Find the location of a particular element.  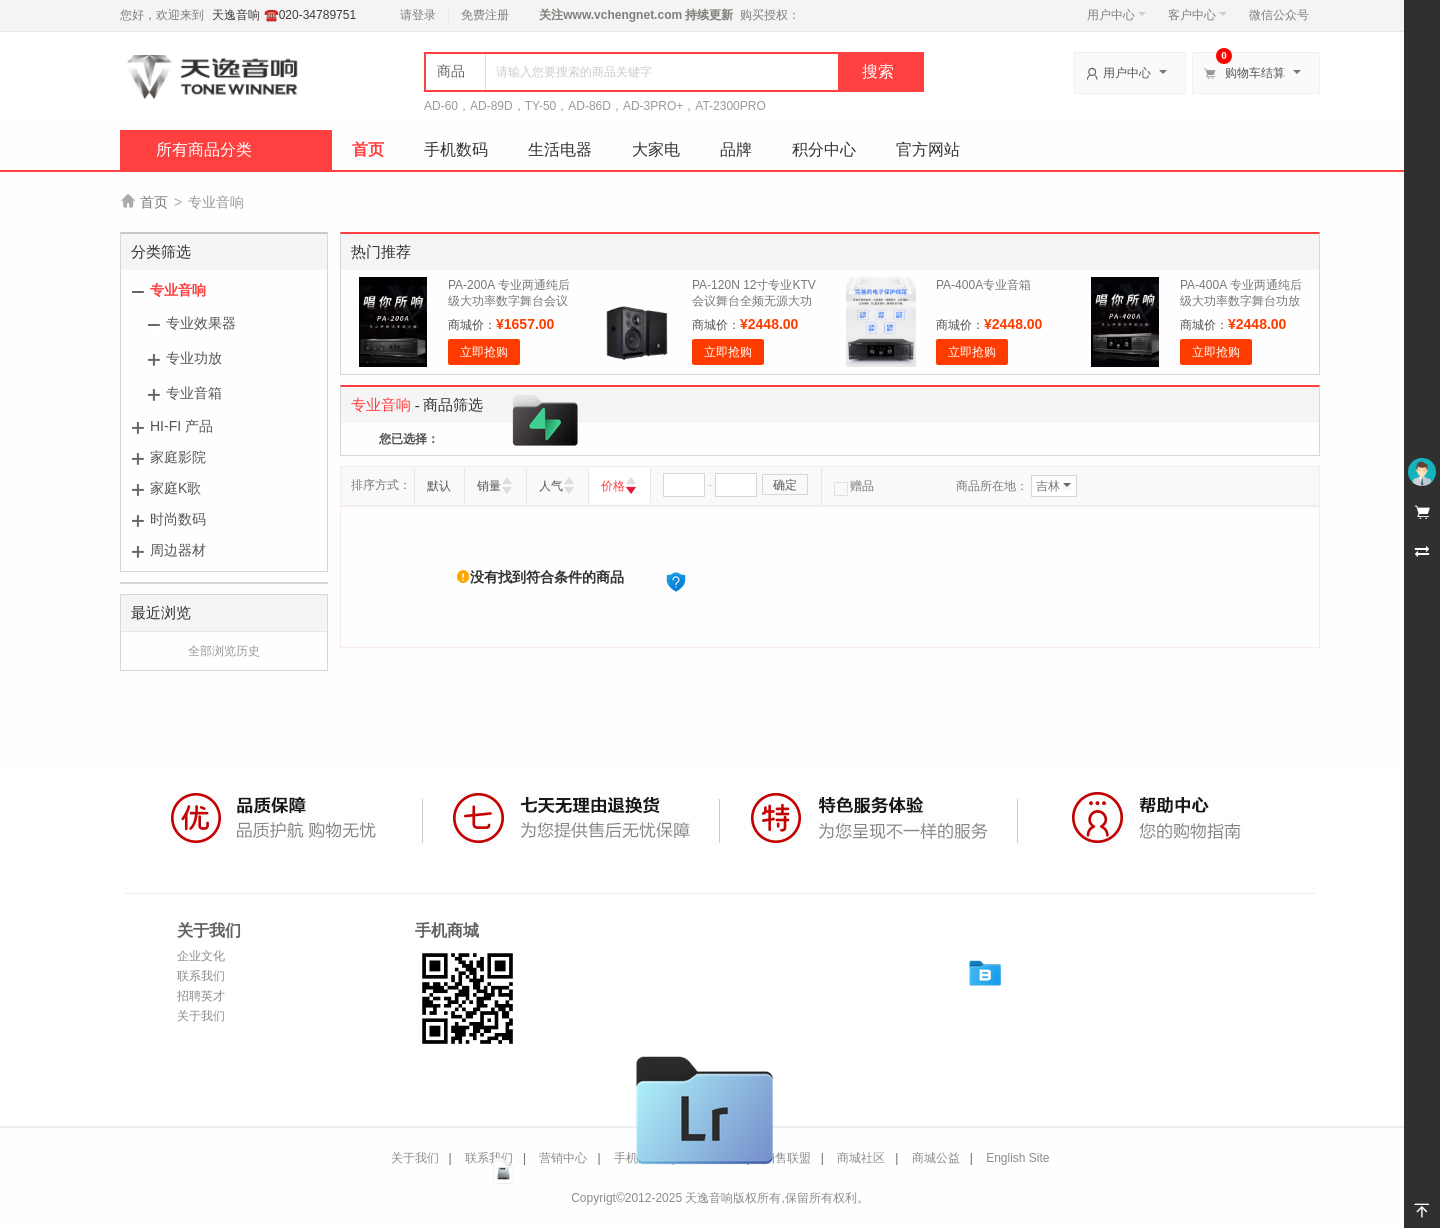

access help and support resources is located at coordinates (676, 582).